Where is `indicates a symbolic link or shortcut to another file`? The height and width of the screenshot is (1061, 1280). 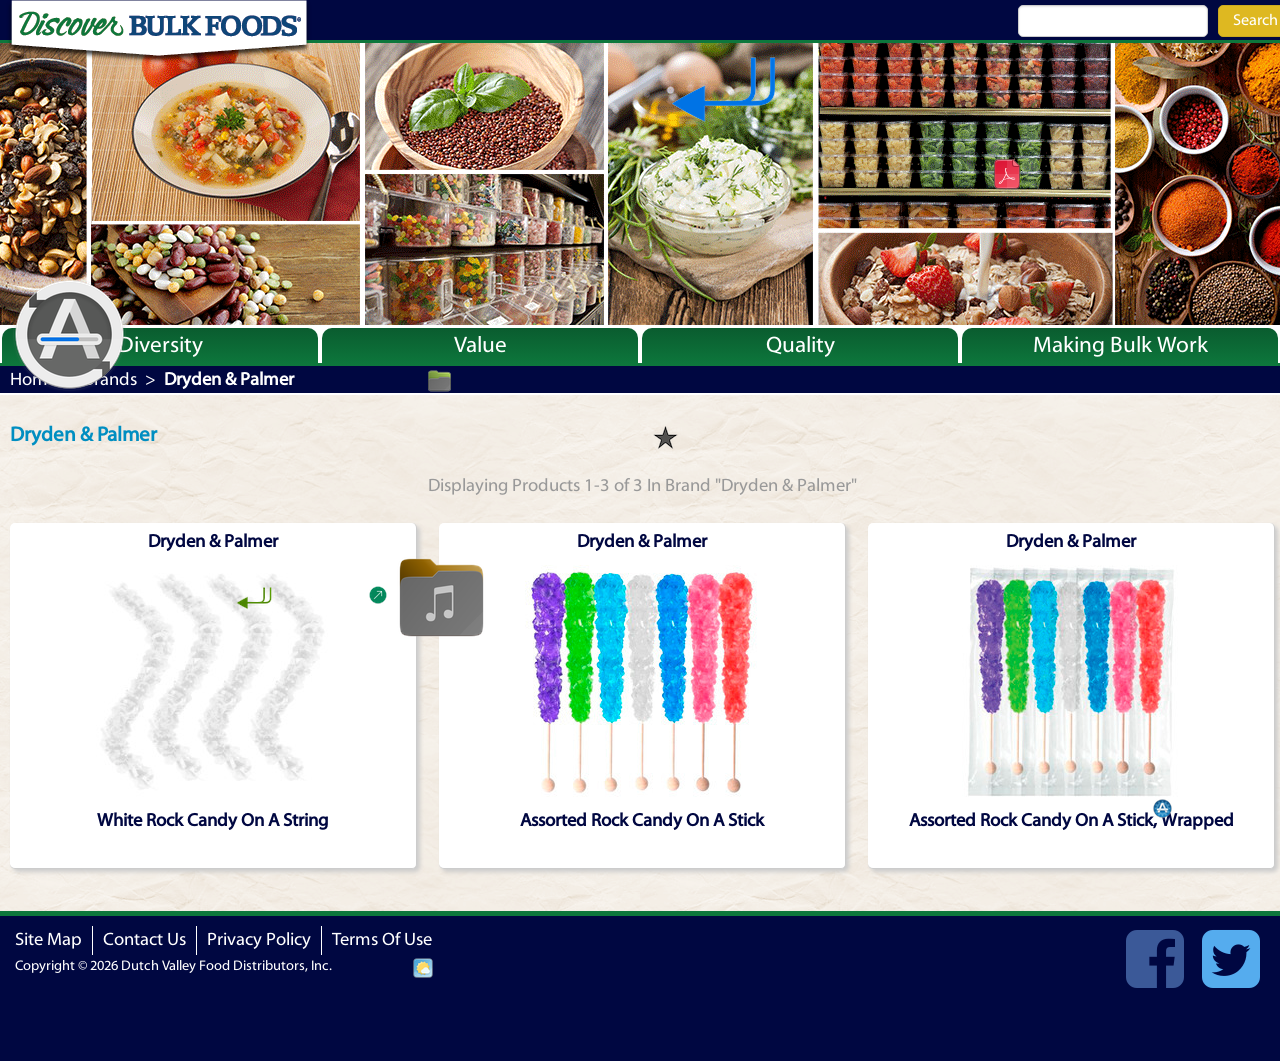 indicates a symbolic link or shortcut to another file is located at coordinates (378, 595).